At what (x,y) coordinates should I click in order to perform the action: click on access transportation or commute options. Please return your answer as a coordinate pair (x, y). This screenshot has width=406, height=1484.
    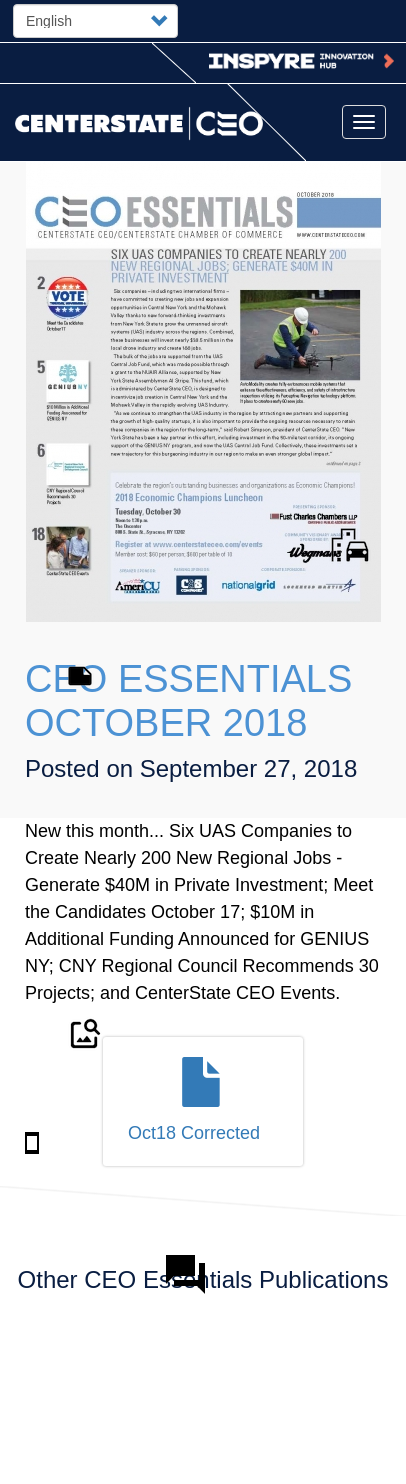
    Looking at the image, I should click on (350, 545).